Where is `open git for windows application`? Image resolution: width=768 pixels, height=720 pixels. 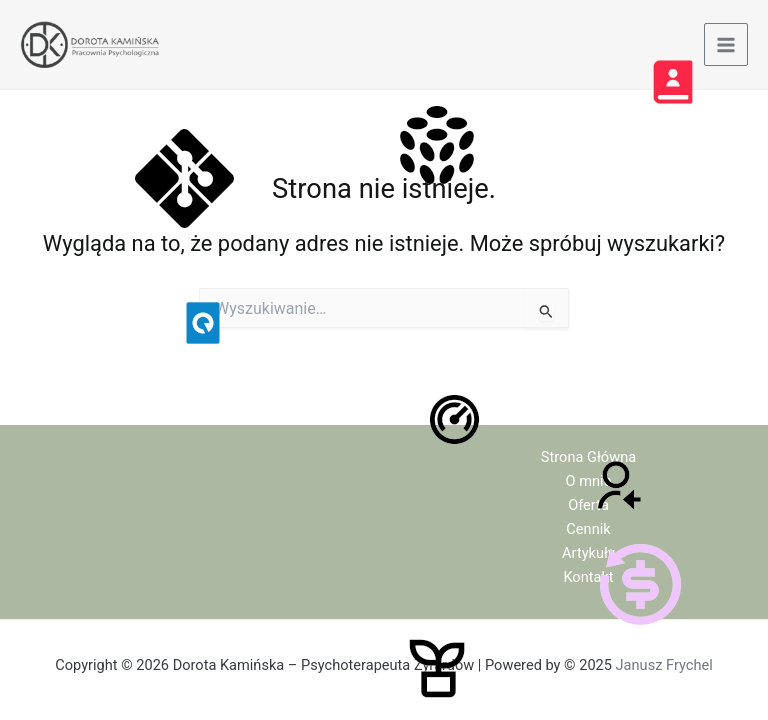
open git for windows application is located at coordinates (184, 178).